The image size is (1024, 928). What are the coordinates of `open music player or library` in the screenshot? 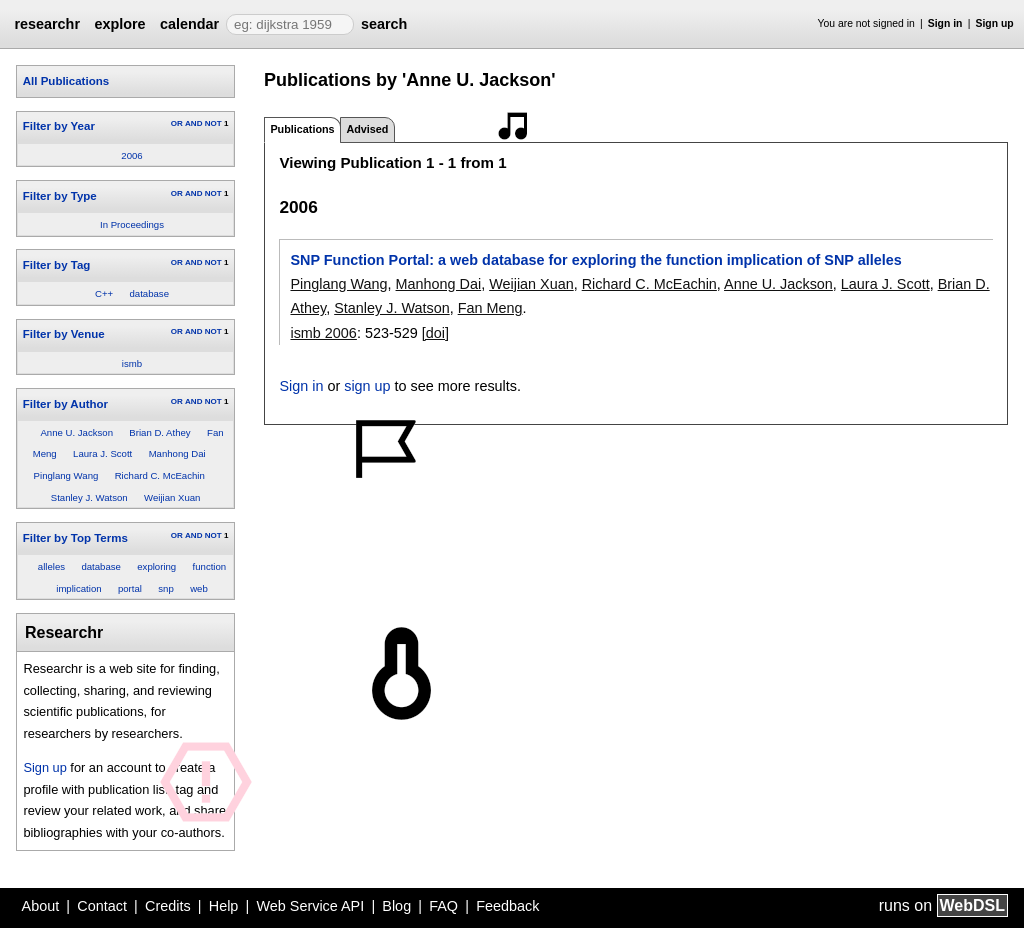 It's located at (515, 126).